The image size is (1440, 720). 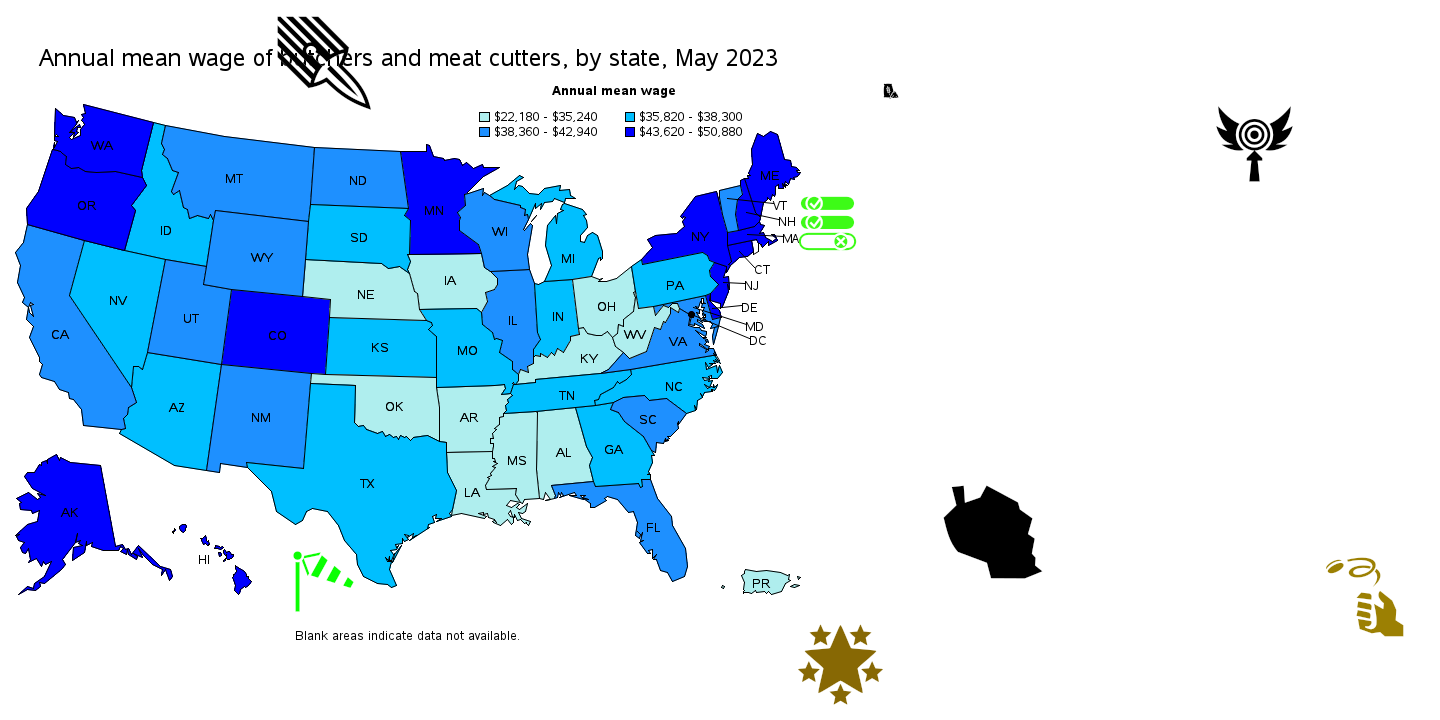 What do you see at coordinates (324, 63) in the screenshot?
I see `equip a diving dagger weapon` at bounding box center [324, 63].